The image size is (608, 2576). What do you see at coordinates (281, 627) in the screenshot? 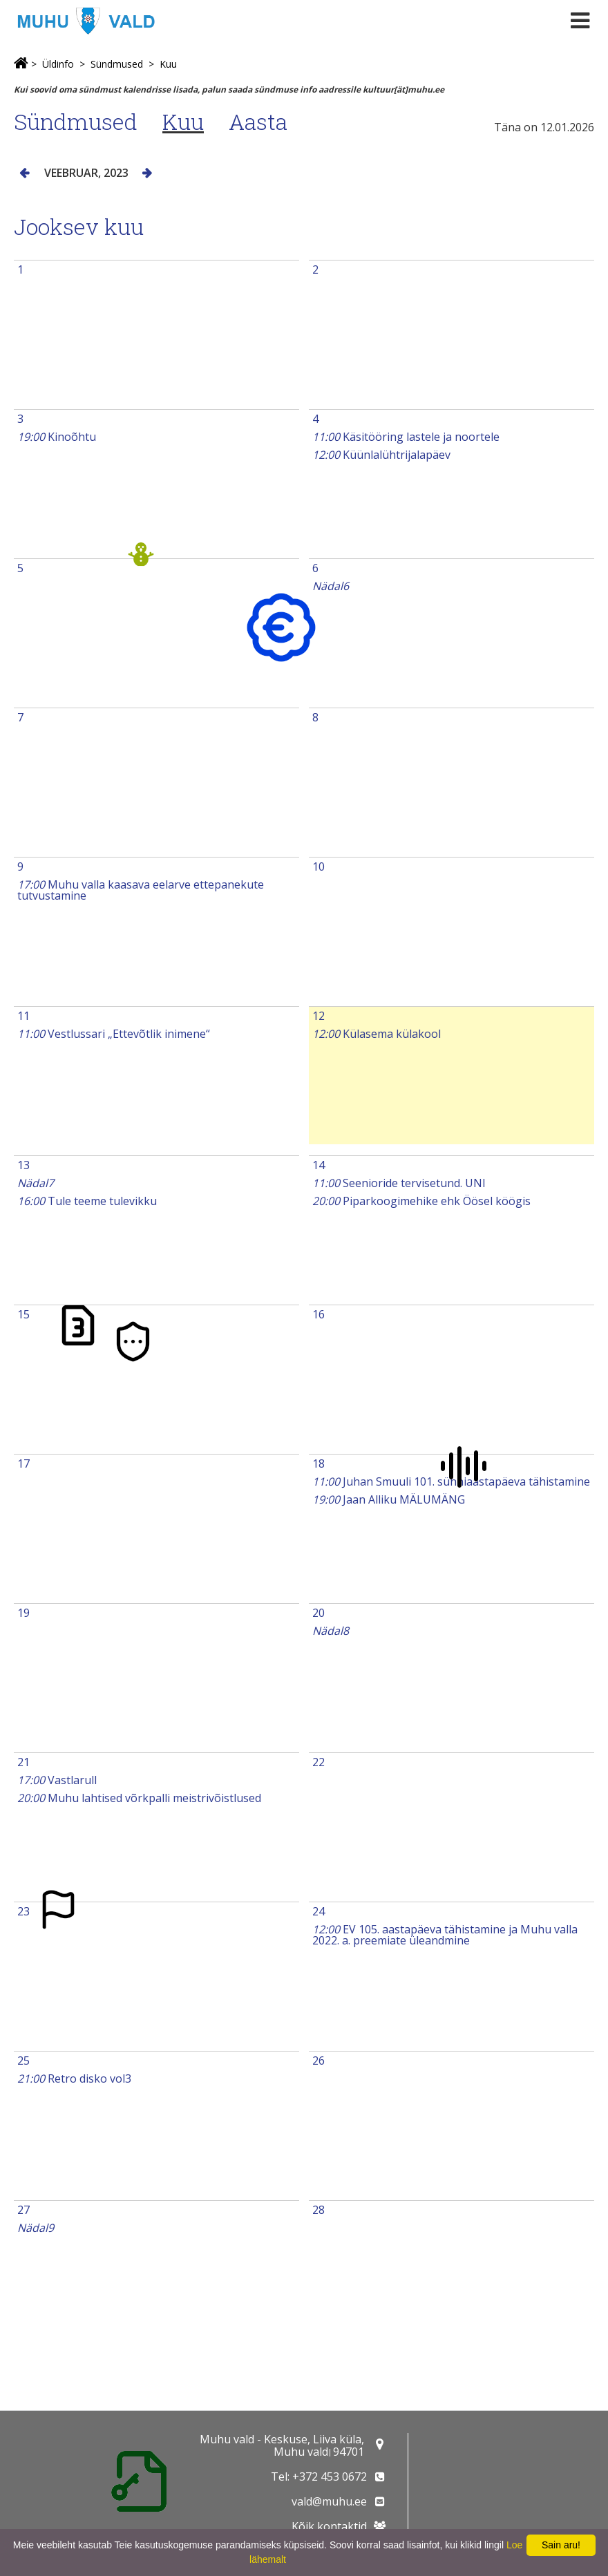
I see `indicates euro currency or pricing` at bounding box center [281, 627].